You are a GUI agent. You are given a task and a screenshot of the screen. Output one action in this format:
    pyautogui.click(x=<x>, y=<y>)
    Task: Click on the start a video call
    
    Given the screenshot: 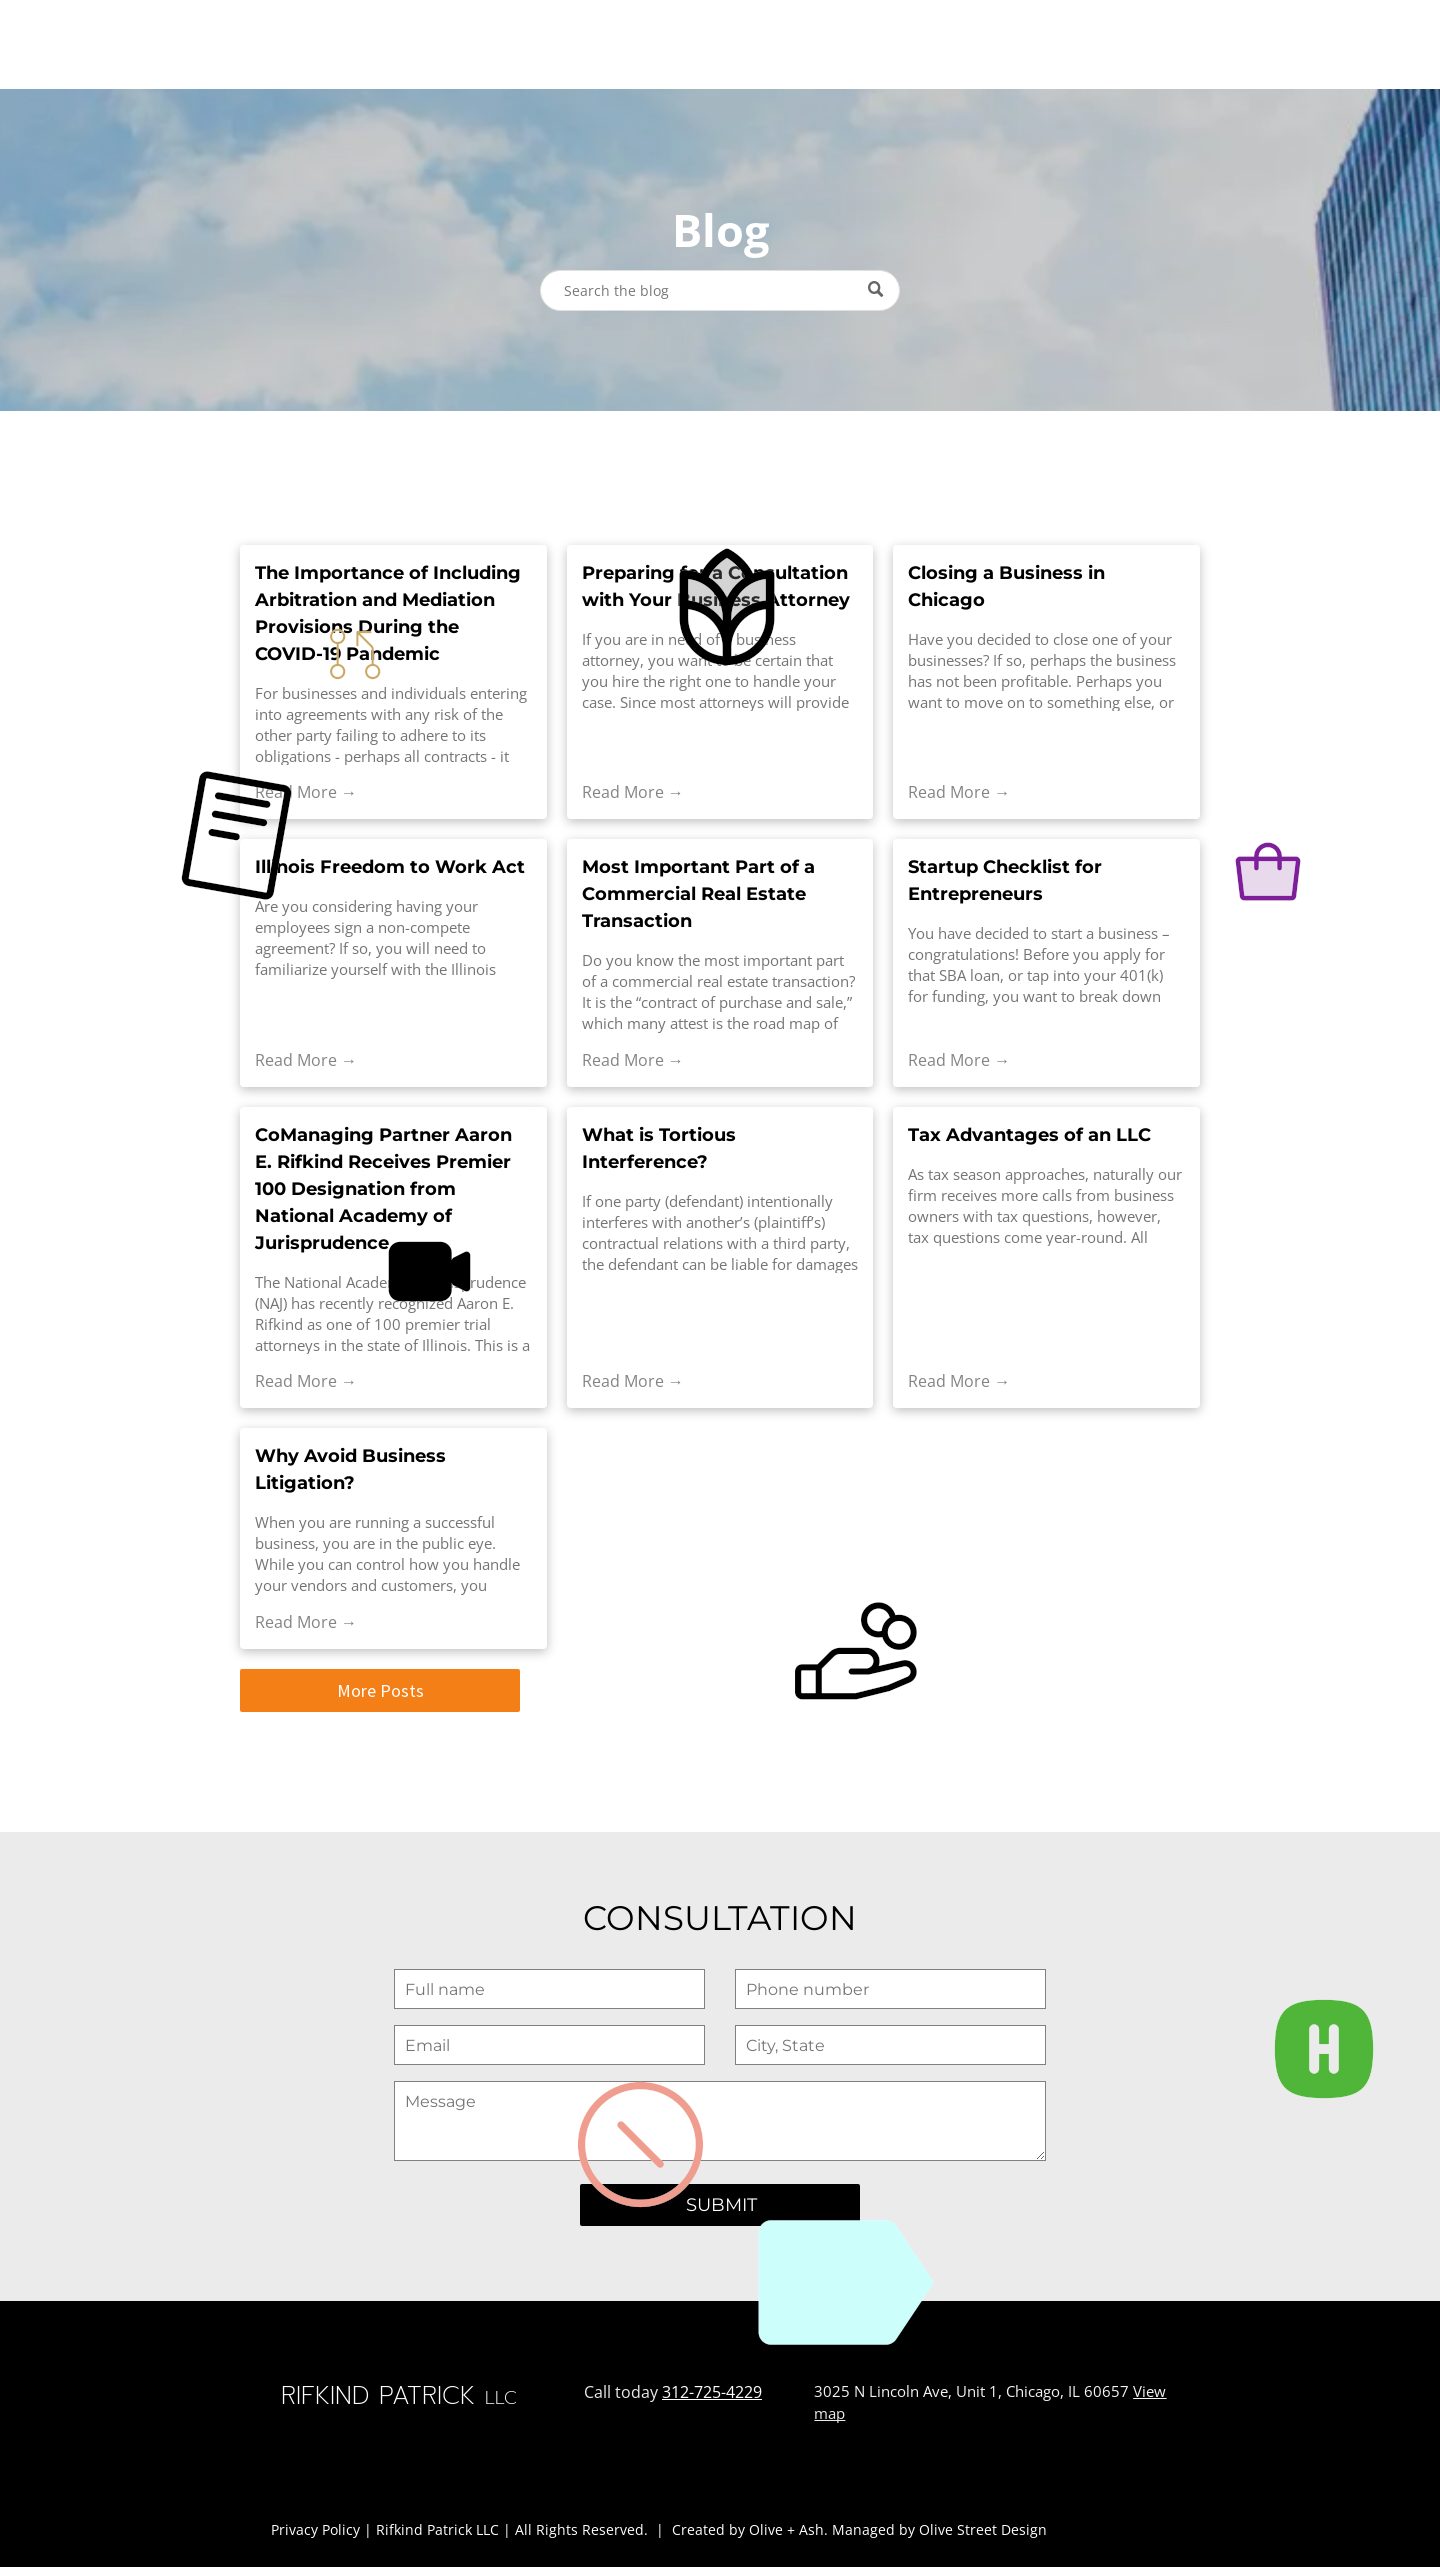 What is the action you would take?
    pyautogui.click(x=429, y=1271)
    